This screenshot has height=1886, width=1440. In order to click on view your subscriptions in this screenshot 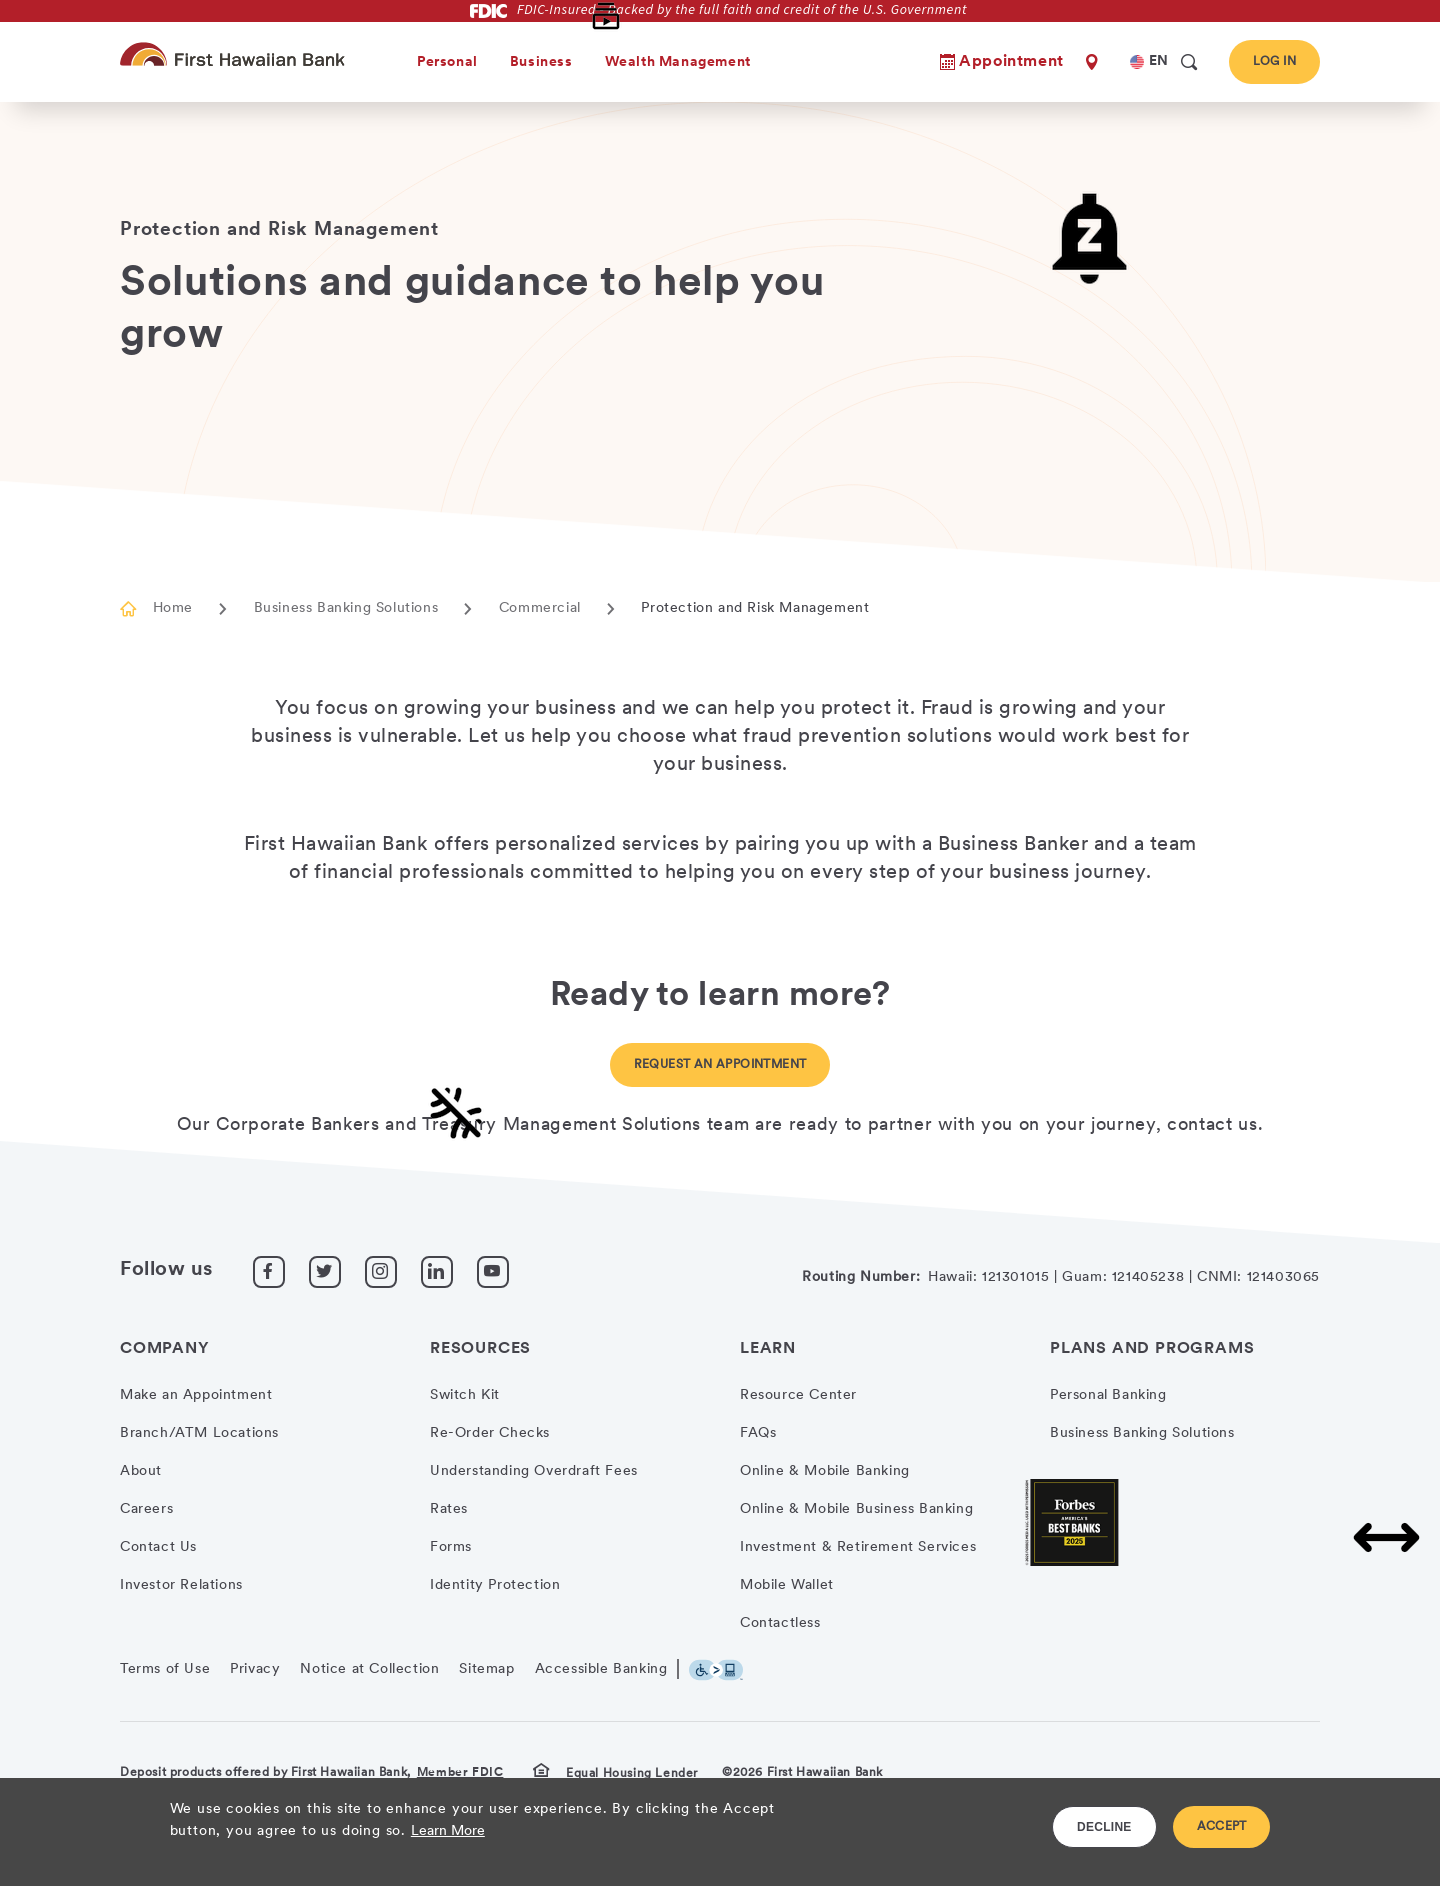, I will do `click(606, 16)`.